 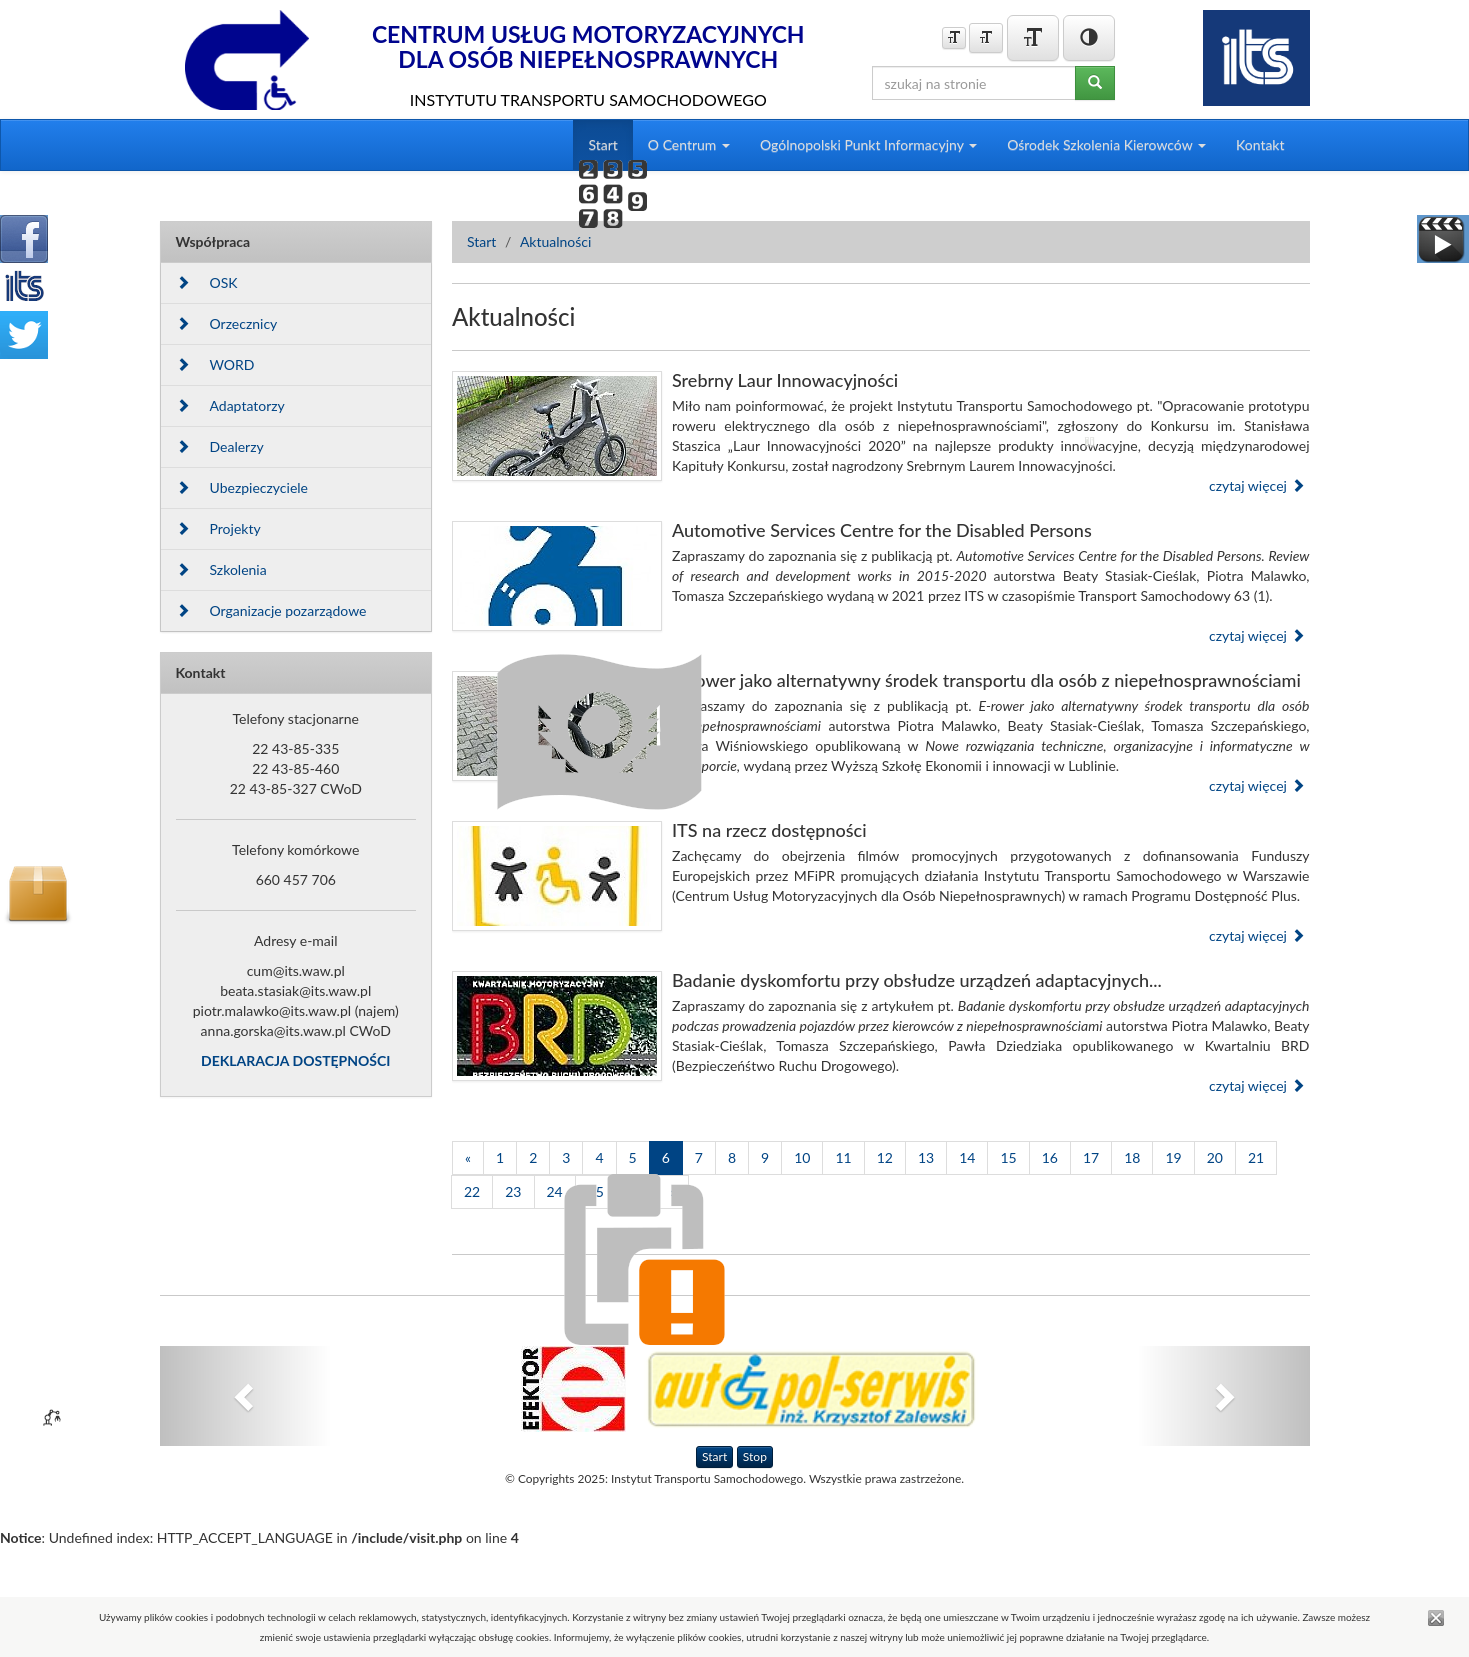 I want to click on indicates a software package or application bundle, so click(x=37, y=889).